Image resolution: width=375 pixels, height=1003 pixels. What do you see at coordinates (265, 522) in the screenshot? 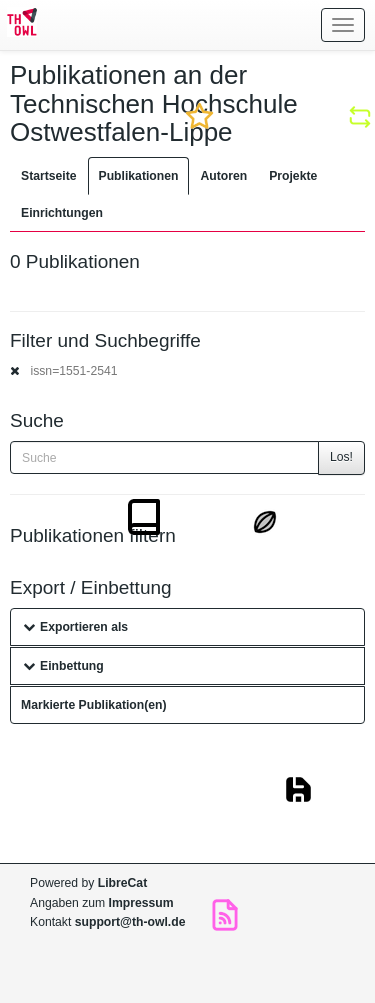
I see `access rugby sports content or scores` at bounding box center [265, 522].